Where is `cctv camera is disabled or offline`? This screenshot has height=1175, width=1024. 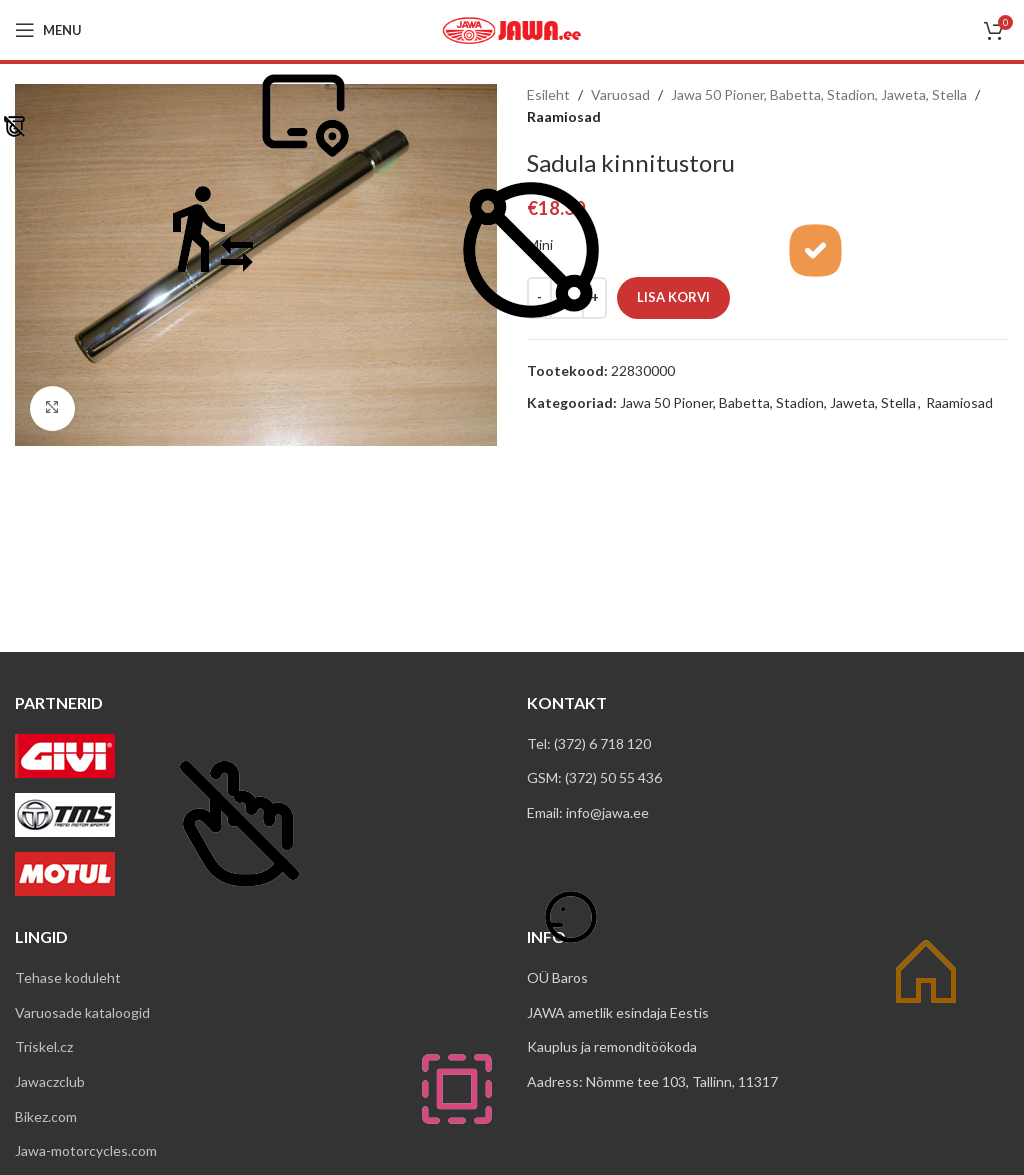 cctv camera is disabled or offline is located at coordinates (14, 126).